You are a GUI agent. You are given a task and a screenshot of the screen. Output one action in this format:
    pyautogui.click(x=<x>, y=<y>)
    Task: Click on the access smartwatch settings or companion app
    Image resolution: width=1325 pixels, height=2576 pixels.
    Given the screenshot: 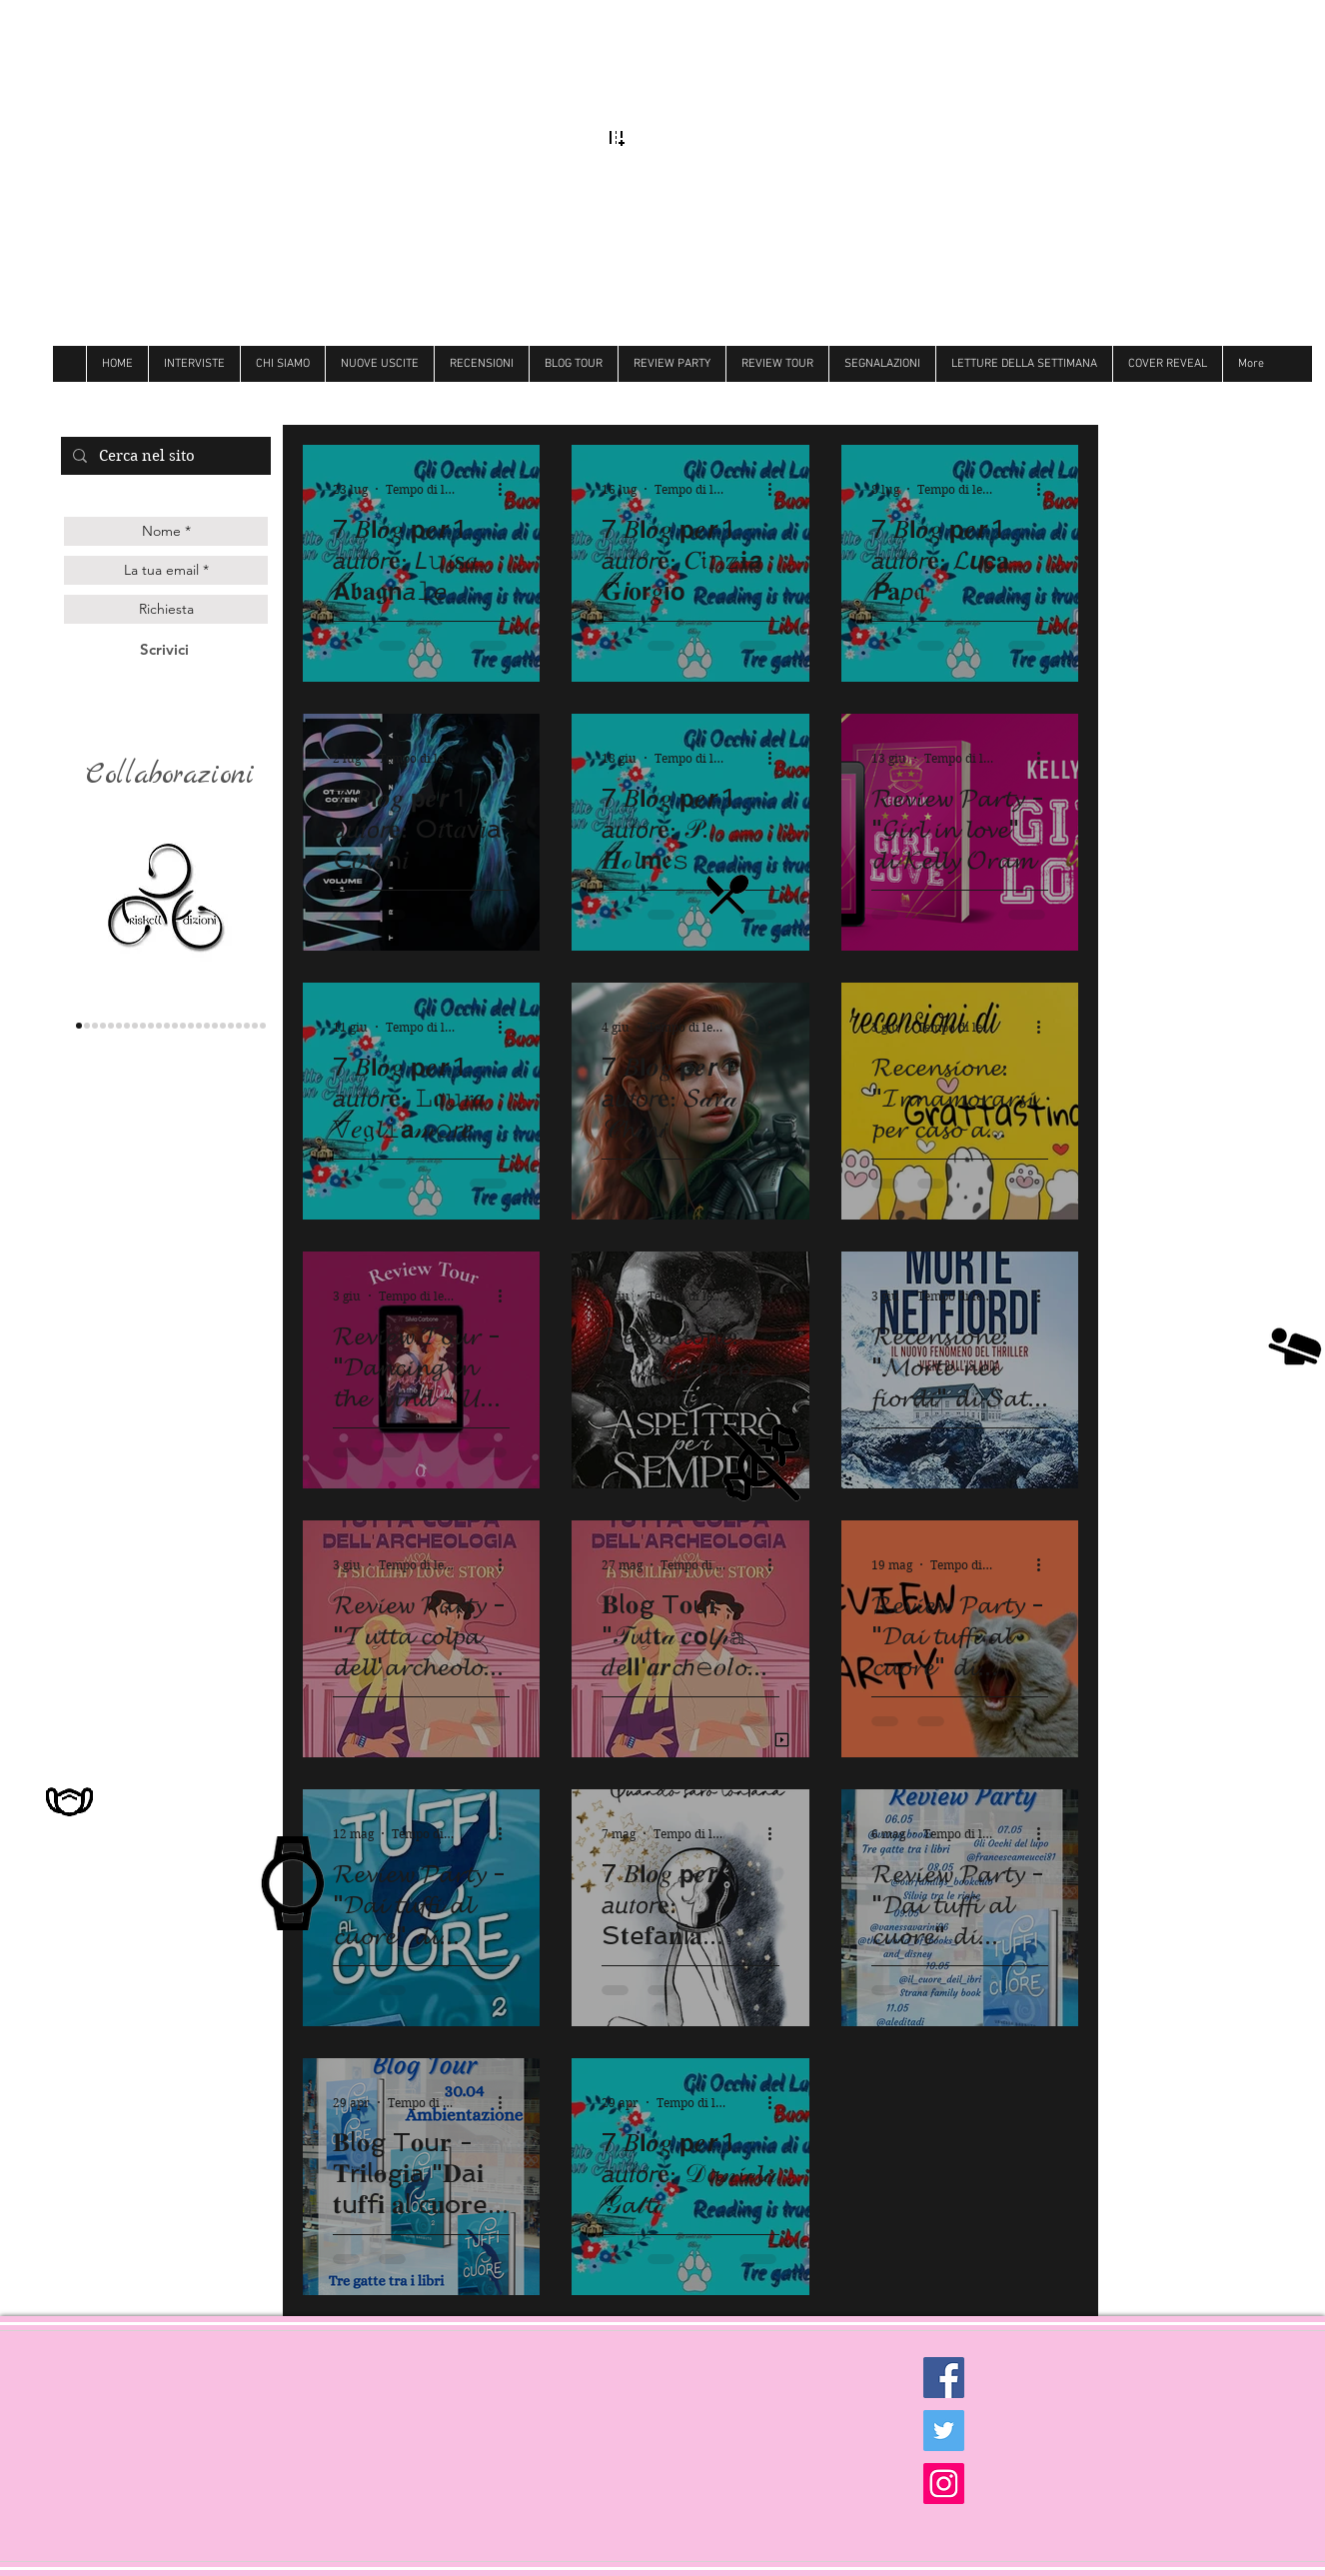 What is the action you would take?
    pyautogui.click(x=293, y=1883)
    